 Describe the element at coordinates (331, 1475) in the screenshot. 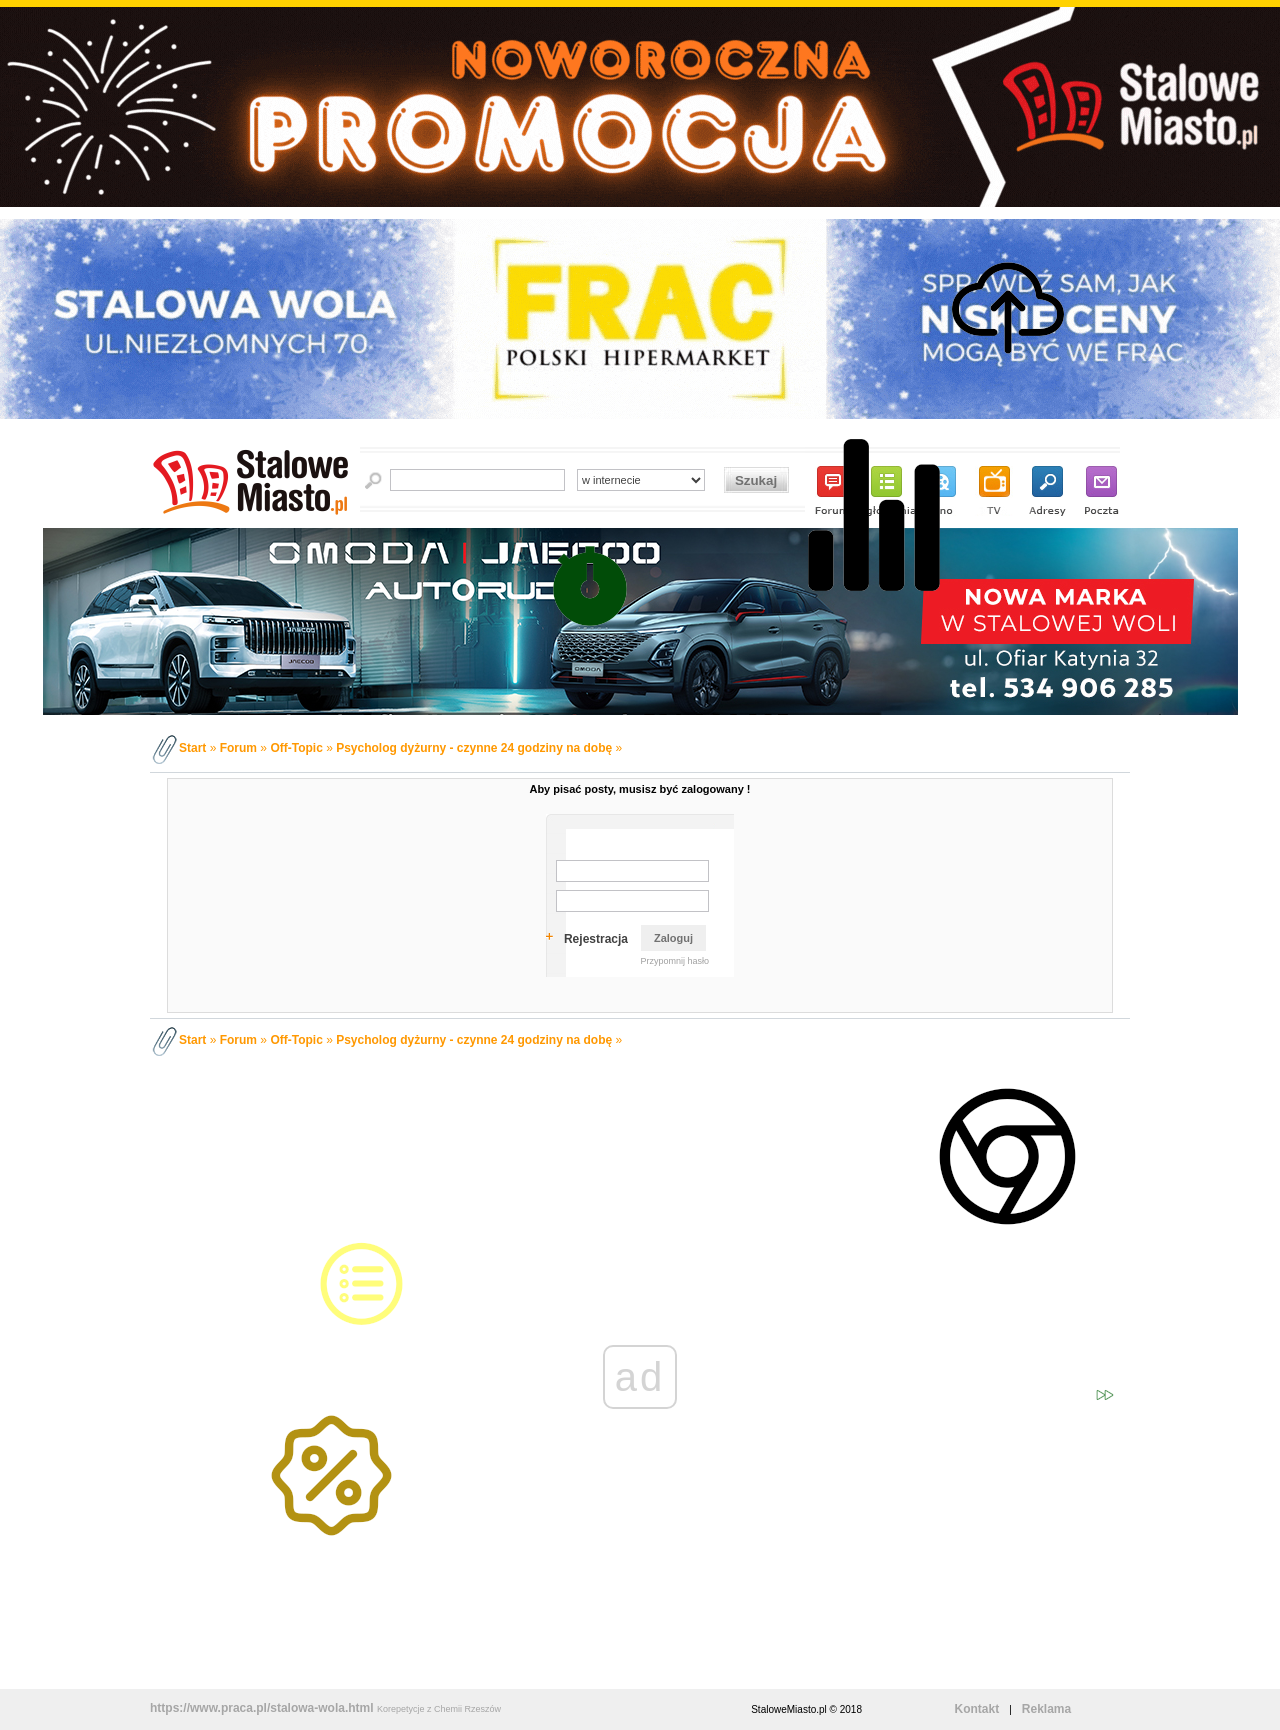

I see `view available discounts or promotions` at that location.